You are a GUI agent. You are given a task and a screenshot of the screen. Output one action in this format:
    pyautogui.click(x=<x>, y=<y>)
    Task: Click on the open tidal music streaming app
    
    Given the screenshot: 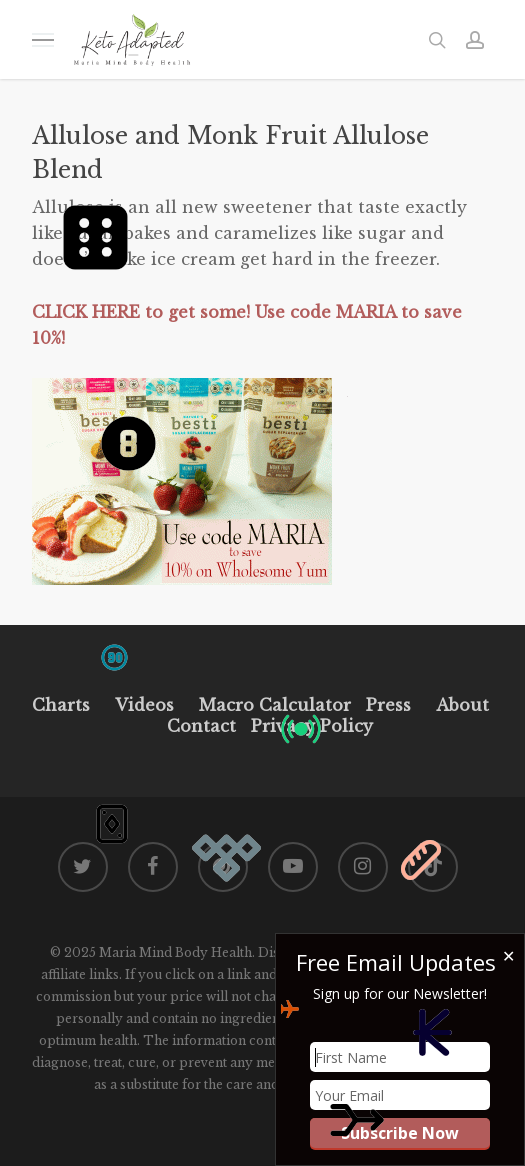 What is the action you would take?
    pyautogui.click(x=226, y=856)
    